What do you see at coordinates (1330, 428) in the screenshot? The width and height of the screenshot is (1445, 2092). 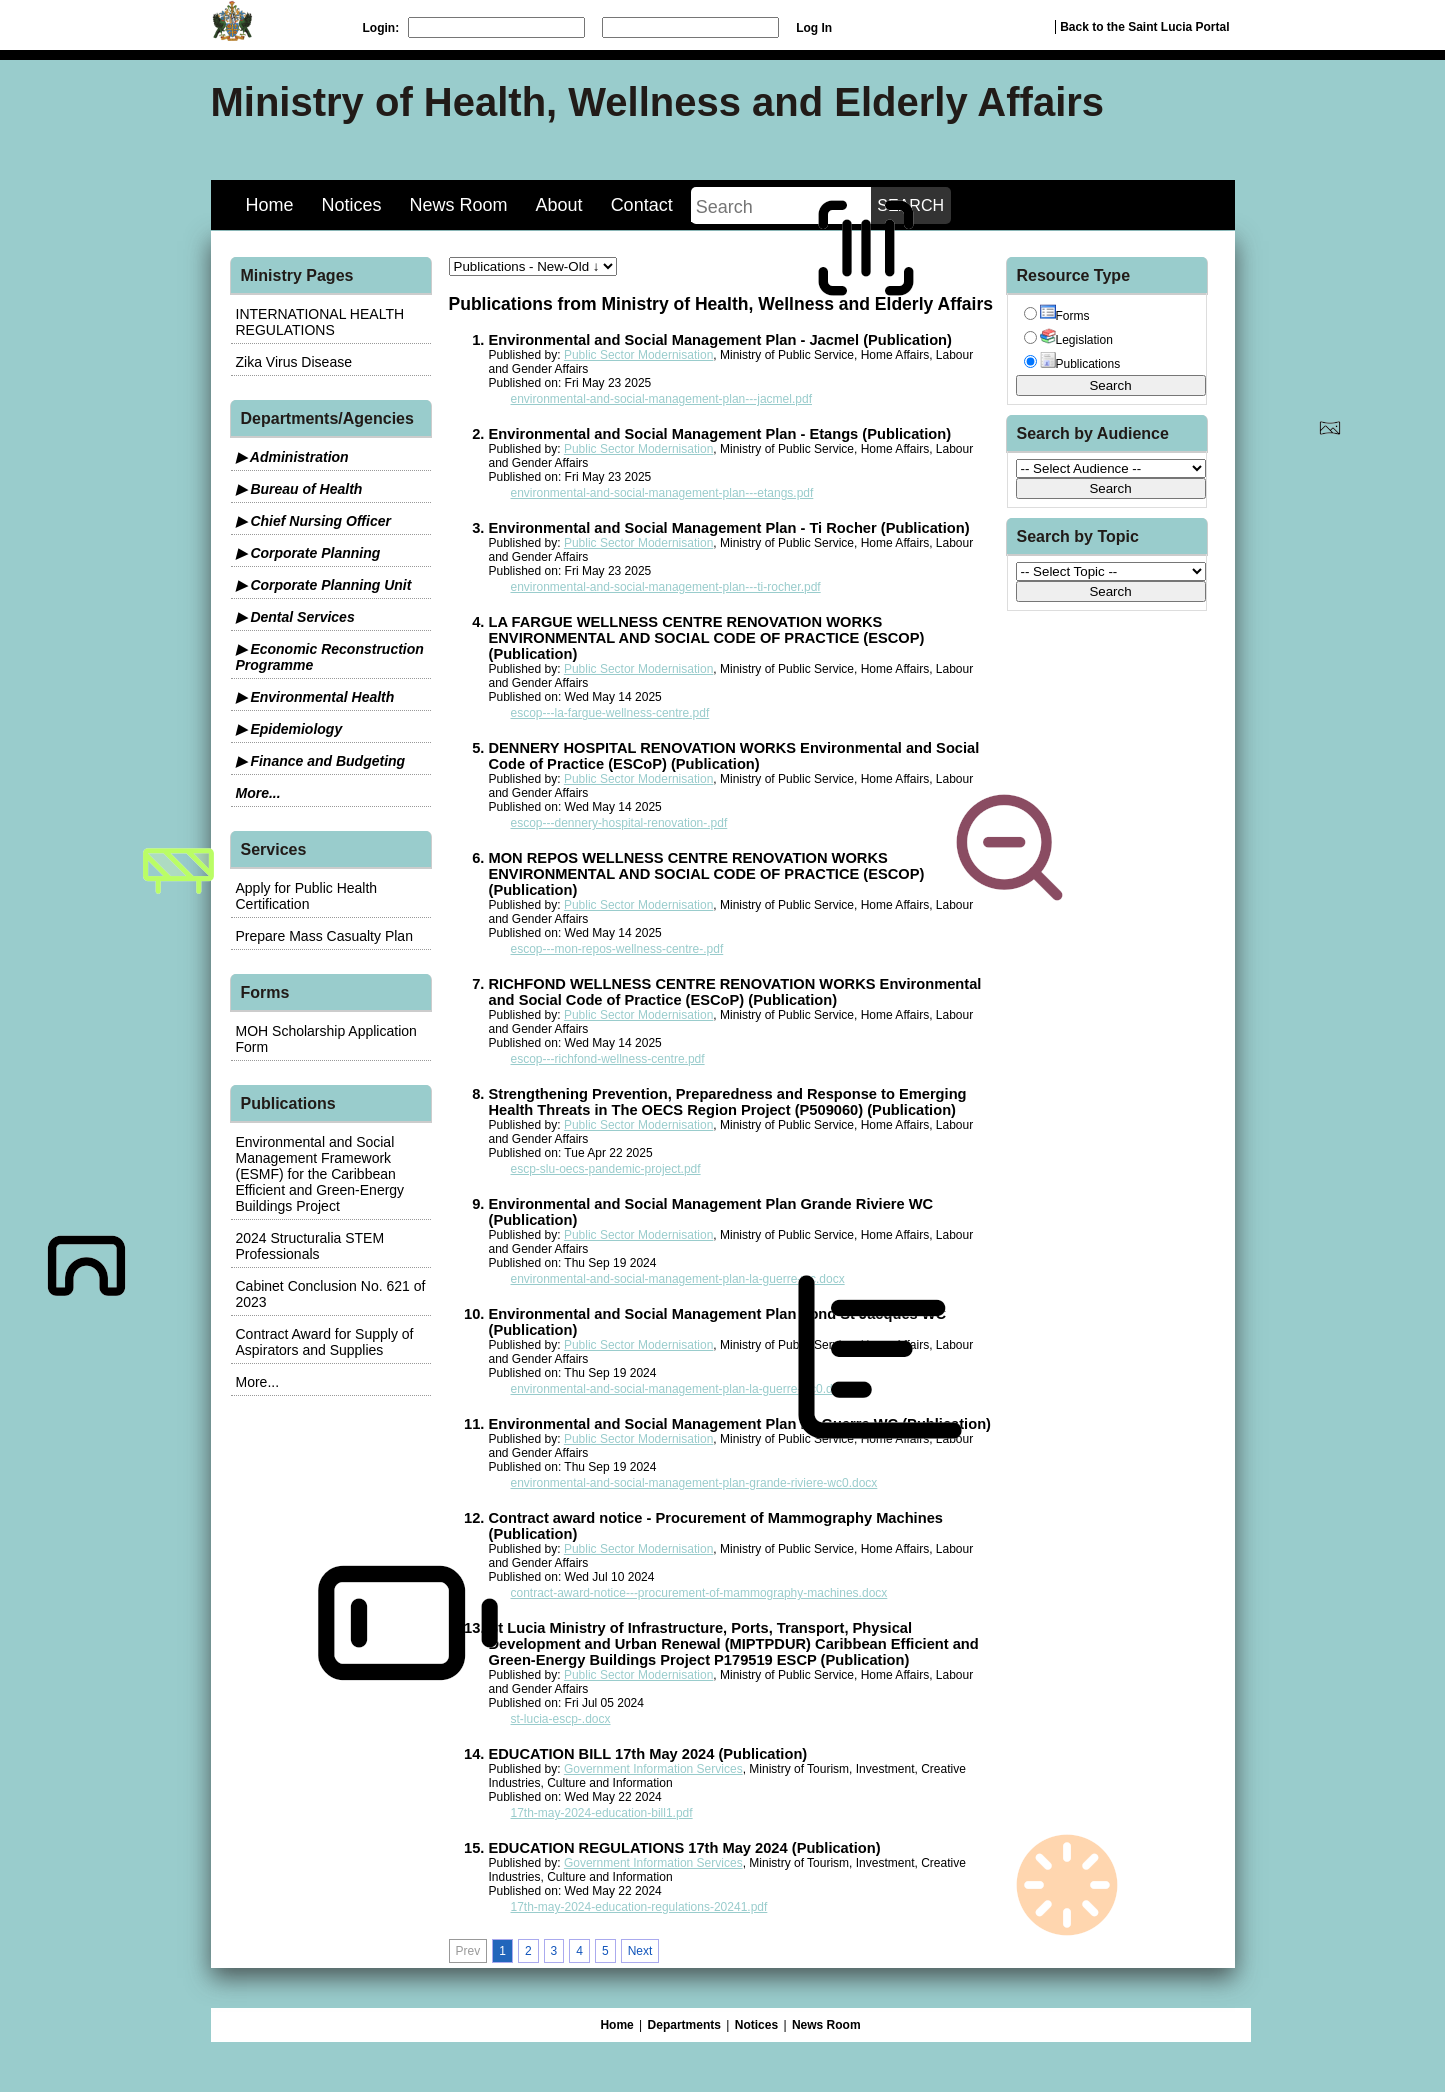 I see `view panorama or wide-angle photos` at bounding box center [1330, 428].